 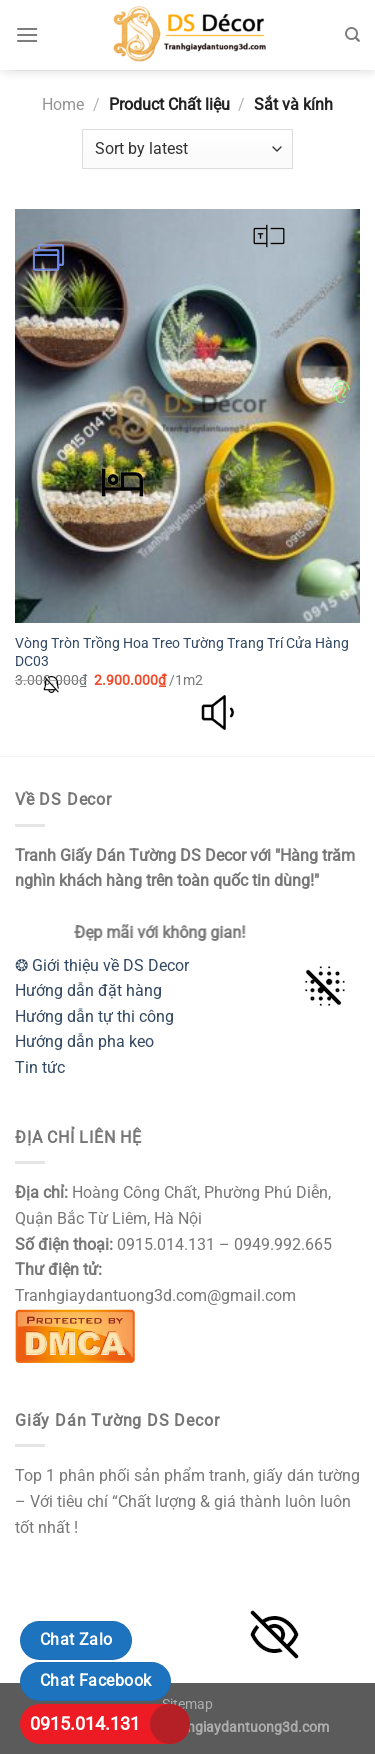 I want to click on hide password or sensitive content, so click(x=274, y=1634).